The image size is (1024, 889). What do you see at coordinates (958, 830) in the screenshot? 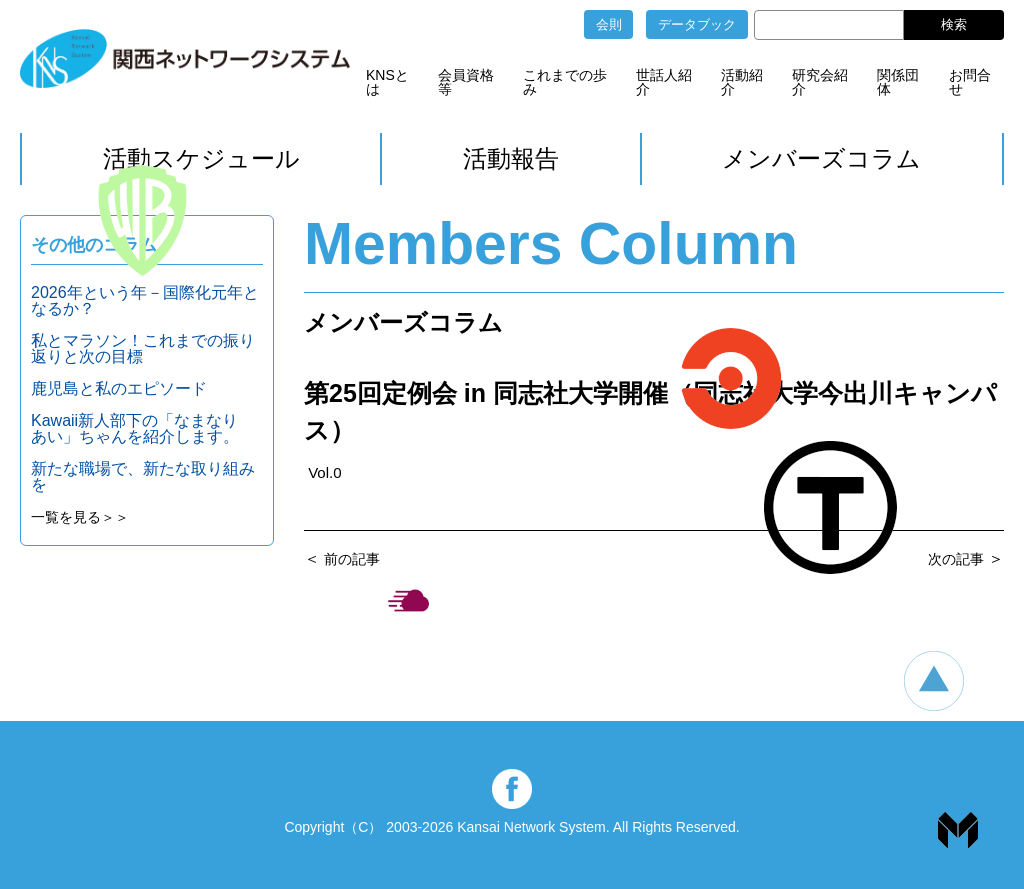
I see `open the Monzo banking app` at bounding box center [958, 830].